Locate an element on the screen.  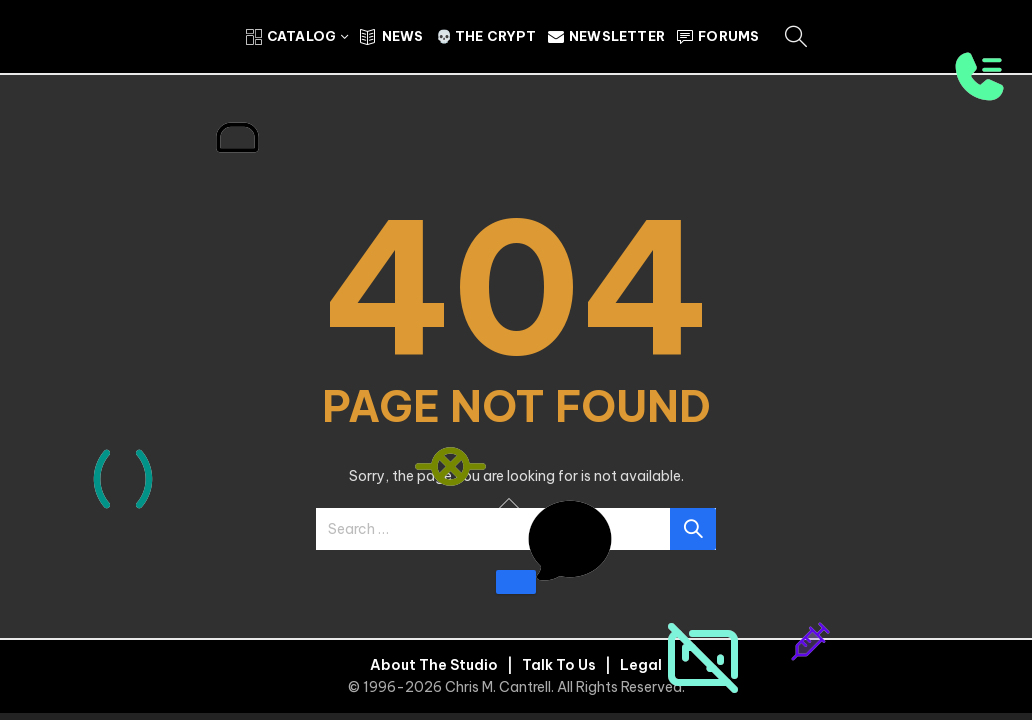
open chat or messaging is located at coordinates (570, 539).